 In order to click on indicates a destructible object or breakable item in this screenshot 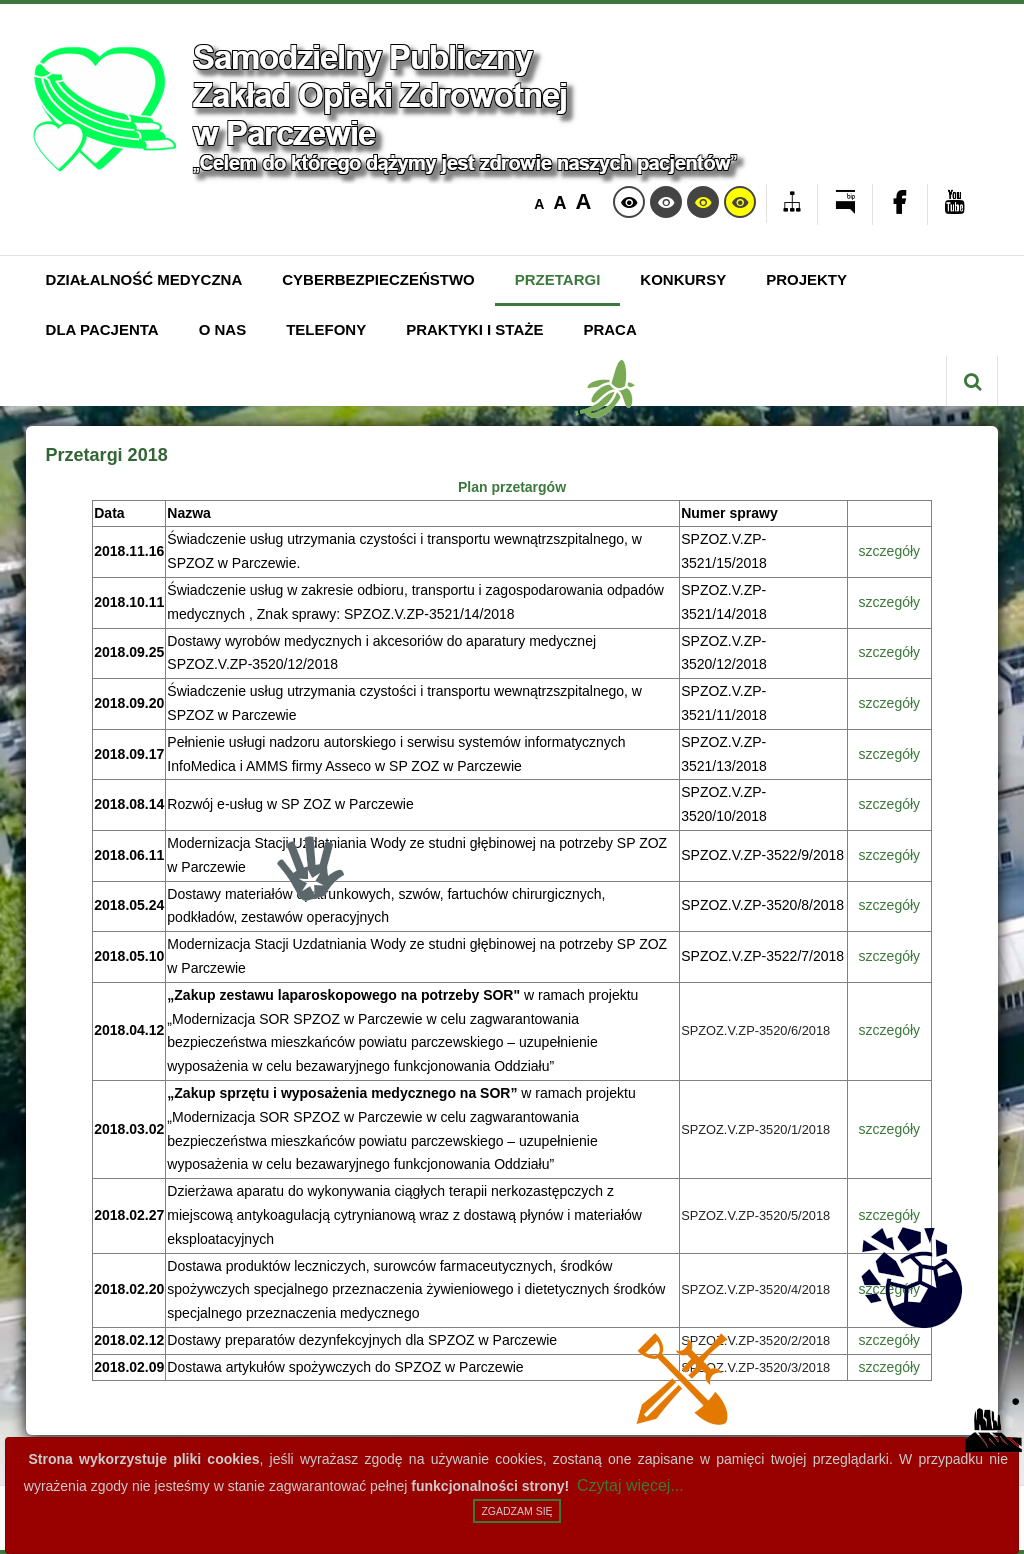, I will do `click(912, 1278)`.